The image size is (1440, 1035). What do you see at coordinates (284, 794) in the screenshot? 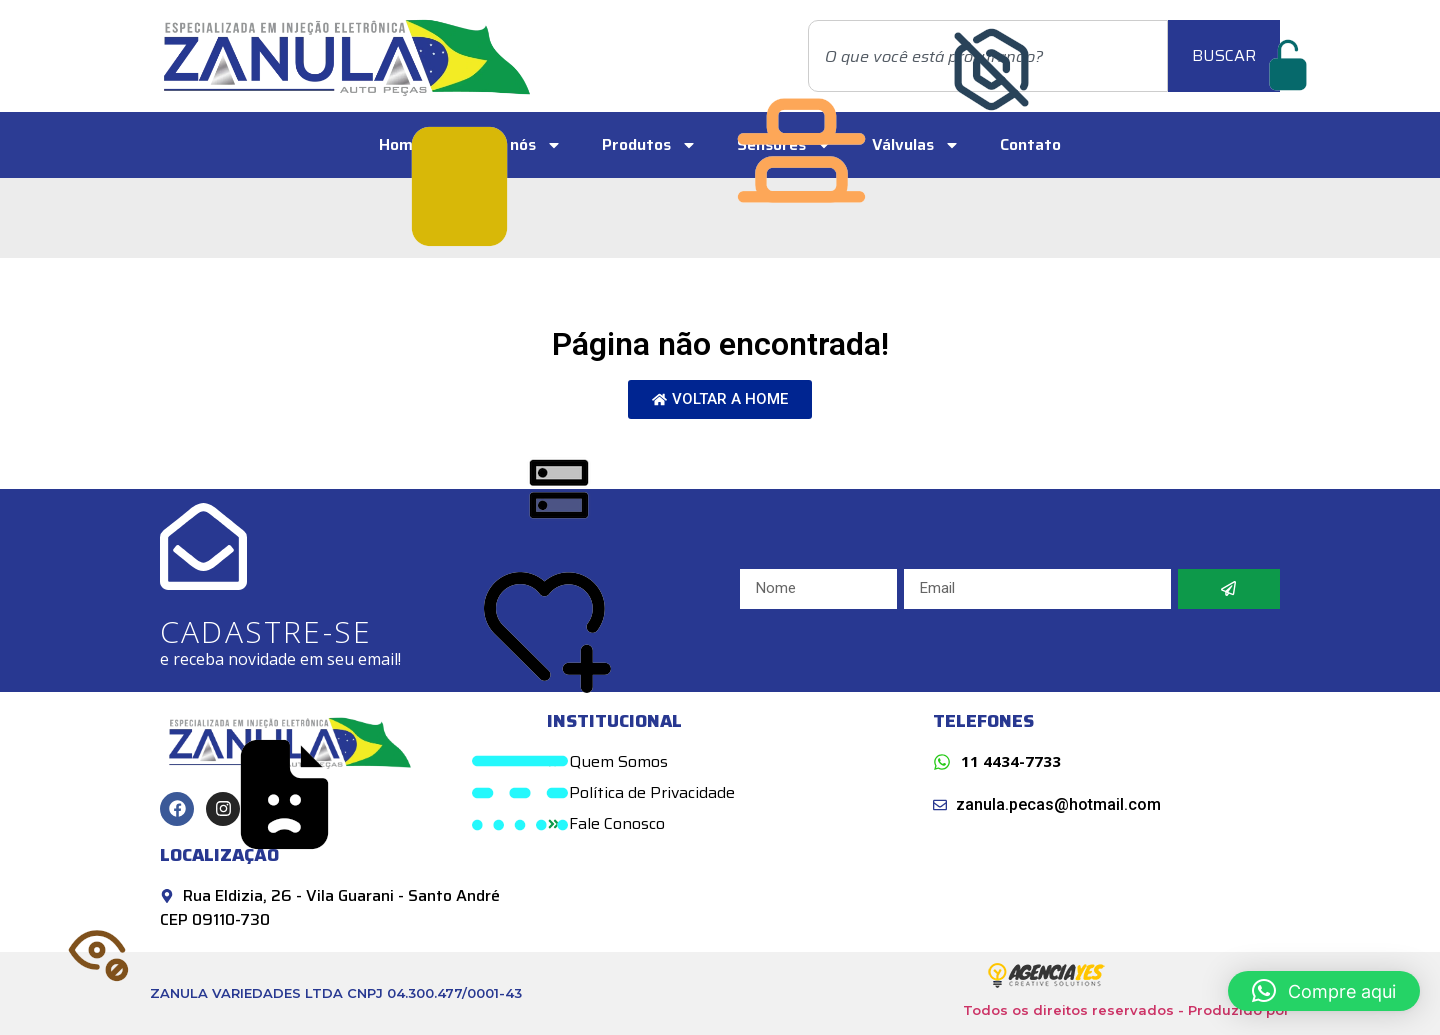
I see `indicates a file error or problem` at bounding box center [284, 794].